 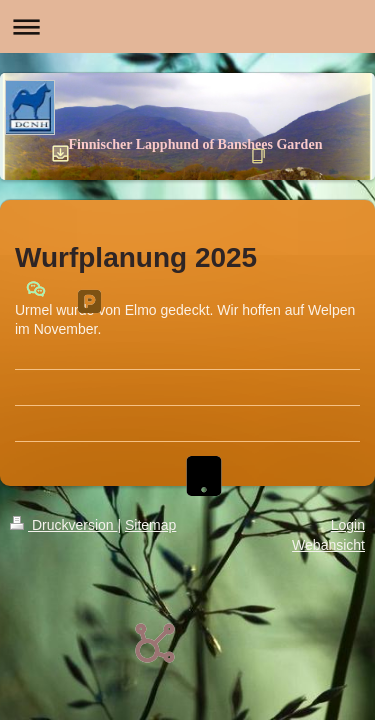 I want to click on download file to inbox or tray, so click(x=60, y=153).